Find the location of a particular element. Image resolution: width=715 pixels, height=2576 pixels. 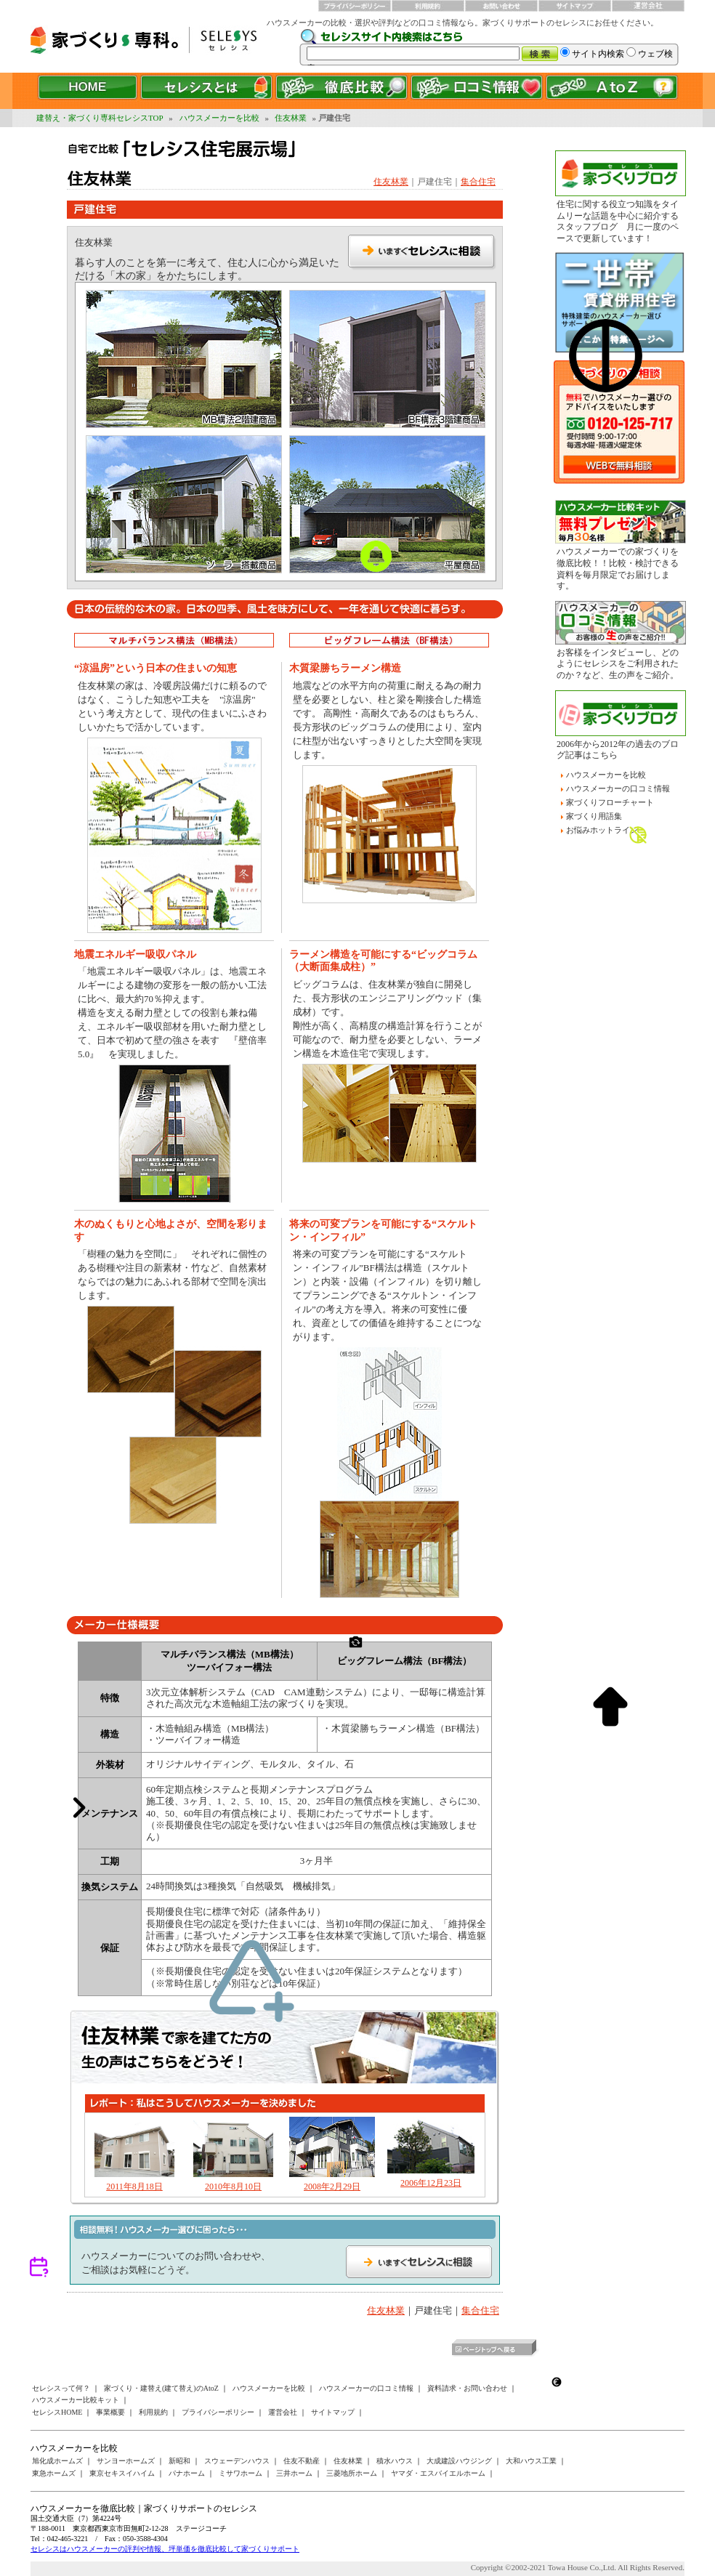

view list of items is located at coordinates (266, 335).